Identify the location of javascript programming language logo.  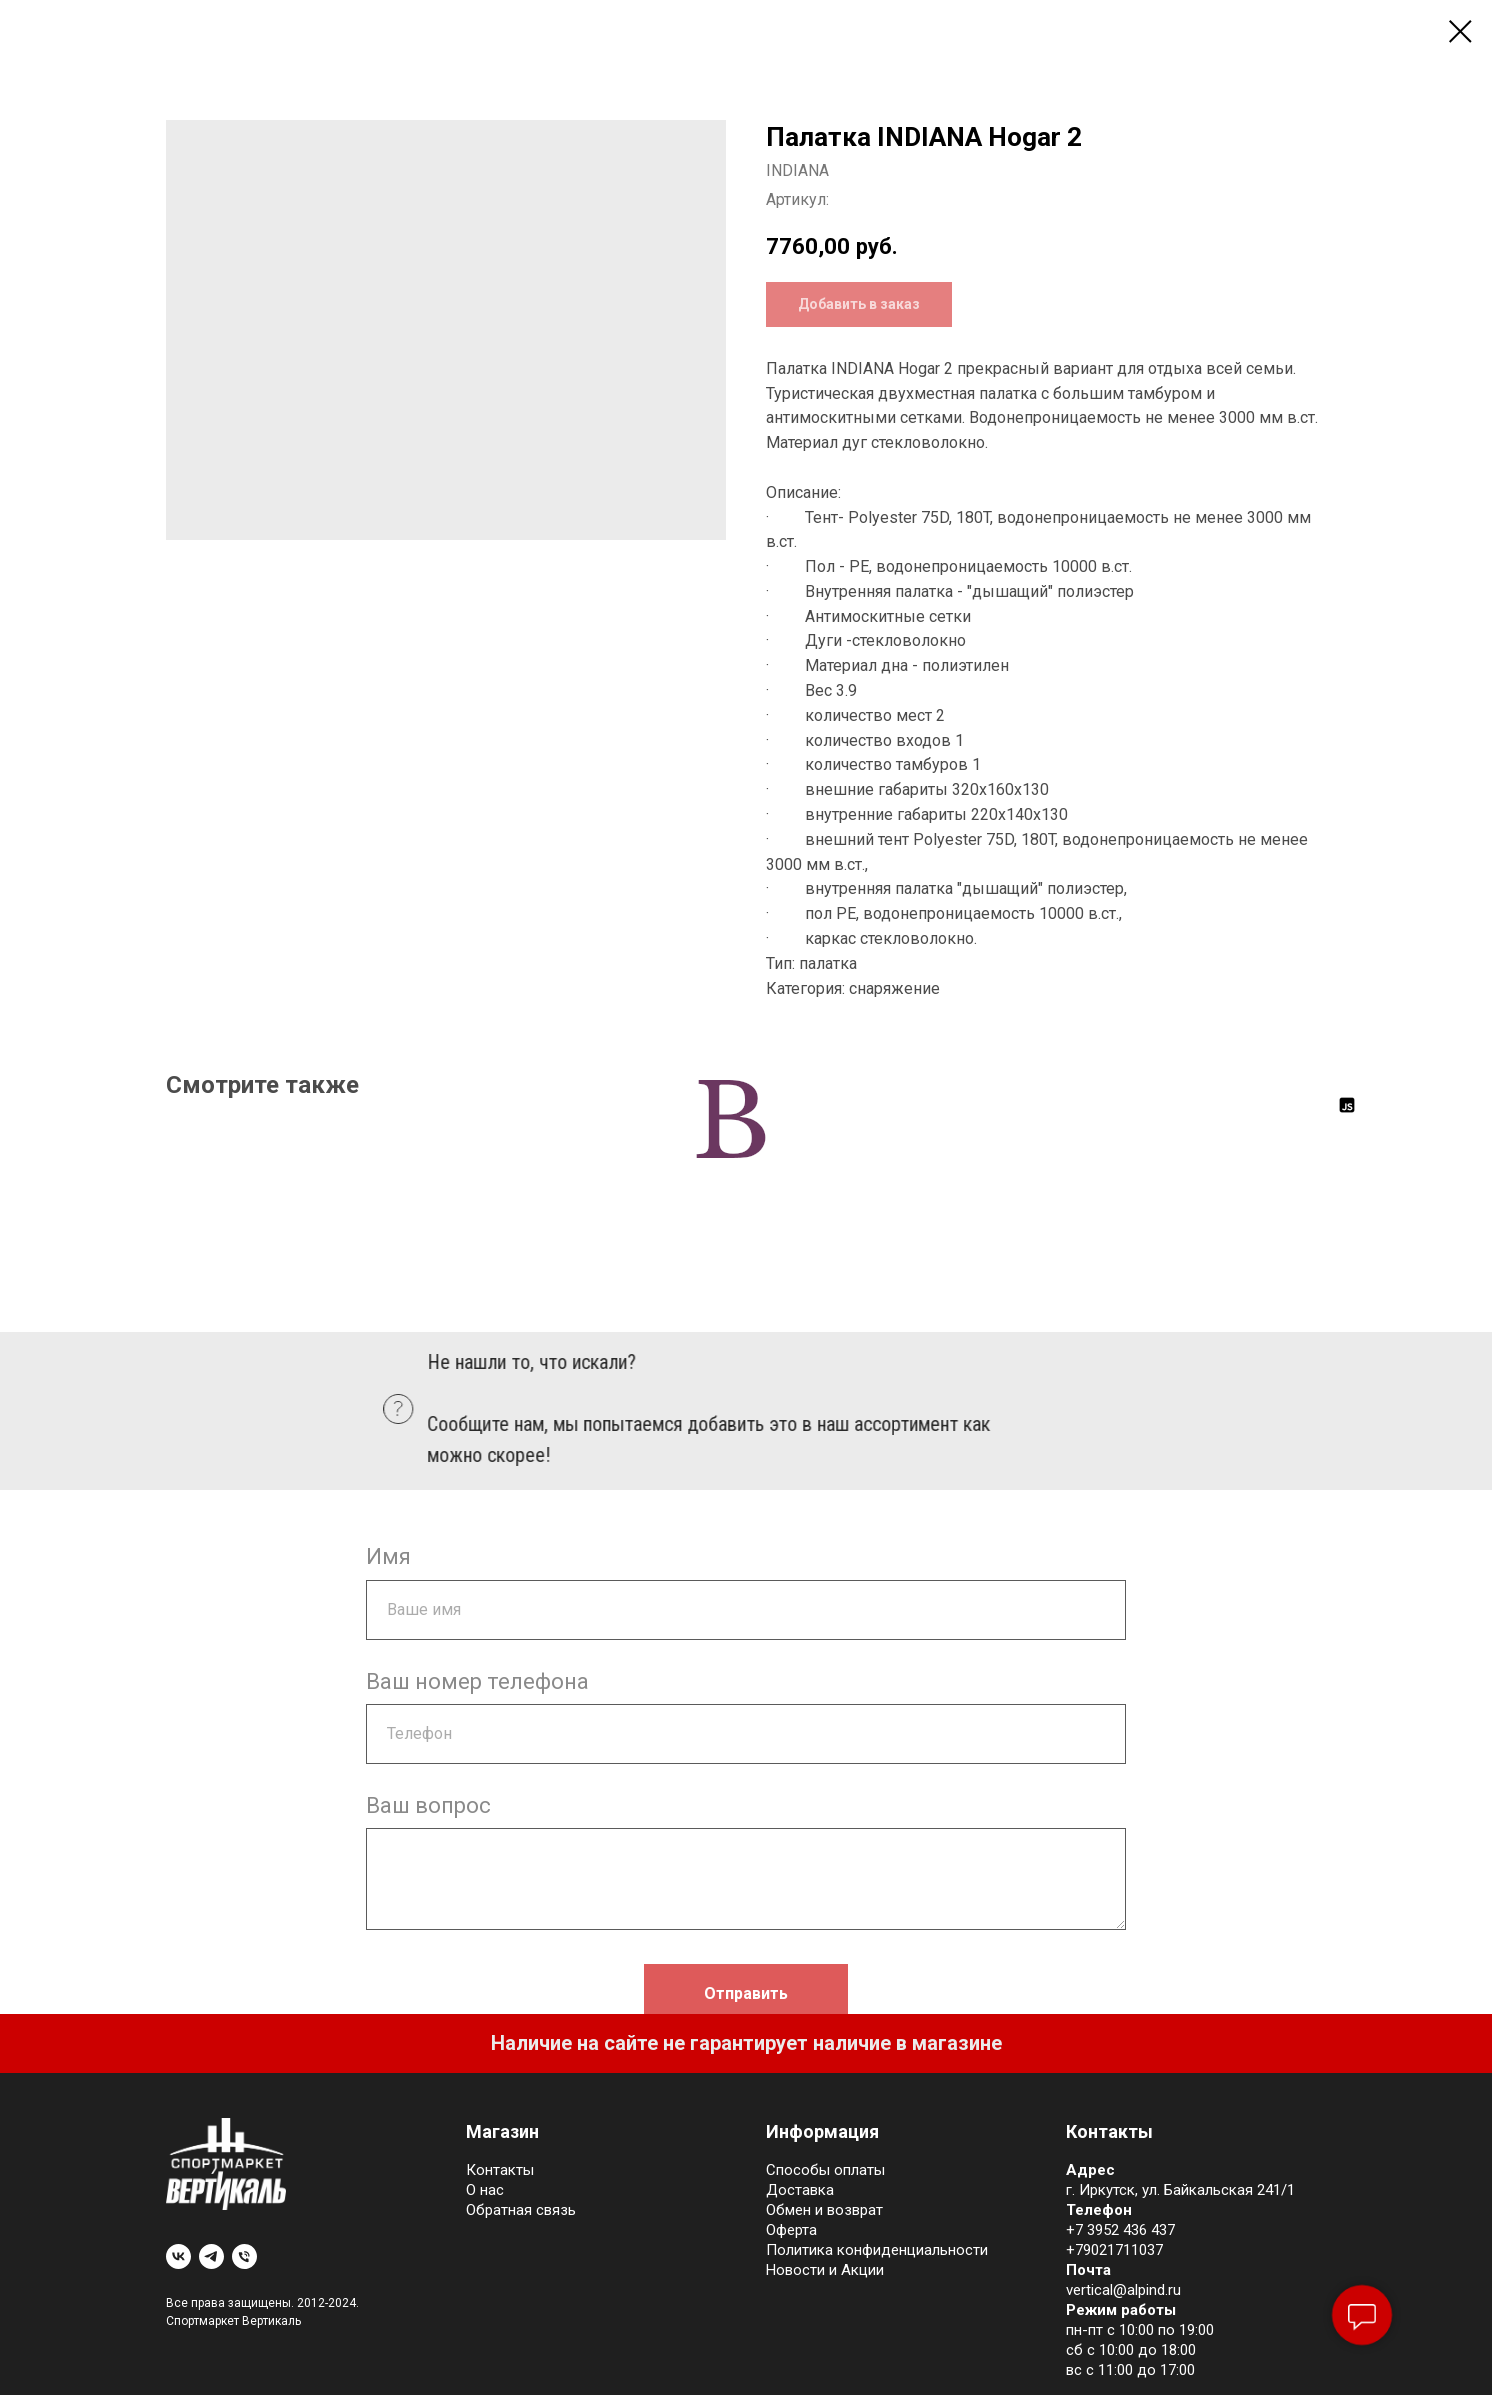
(1347, 1105).